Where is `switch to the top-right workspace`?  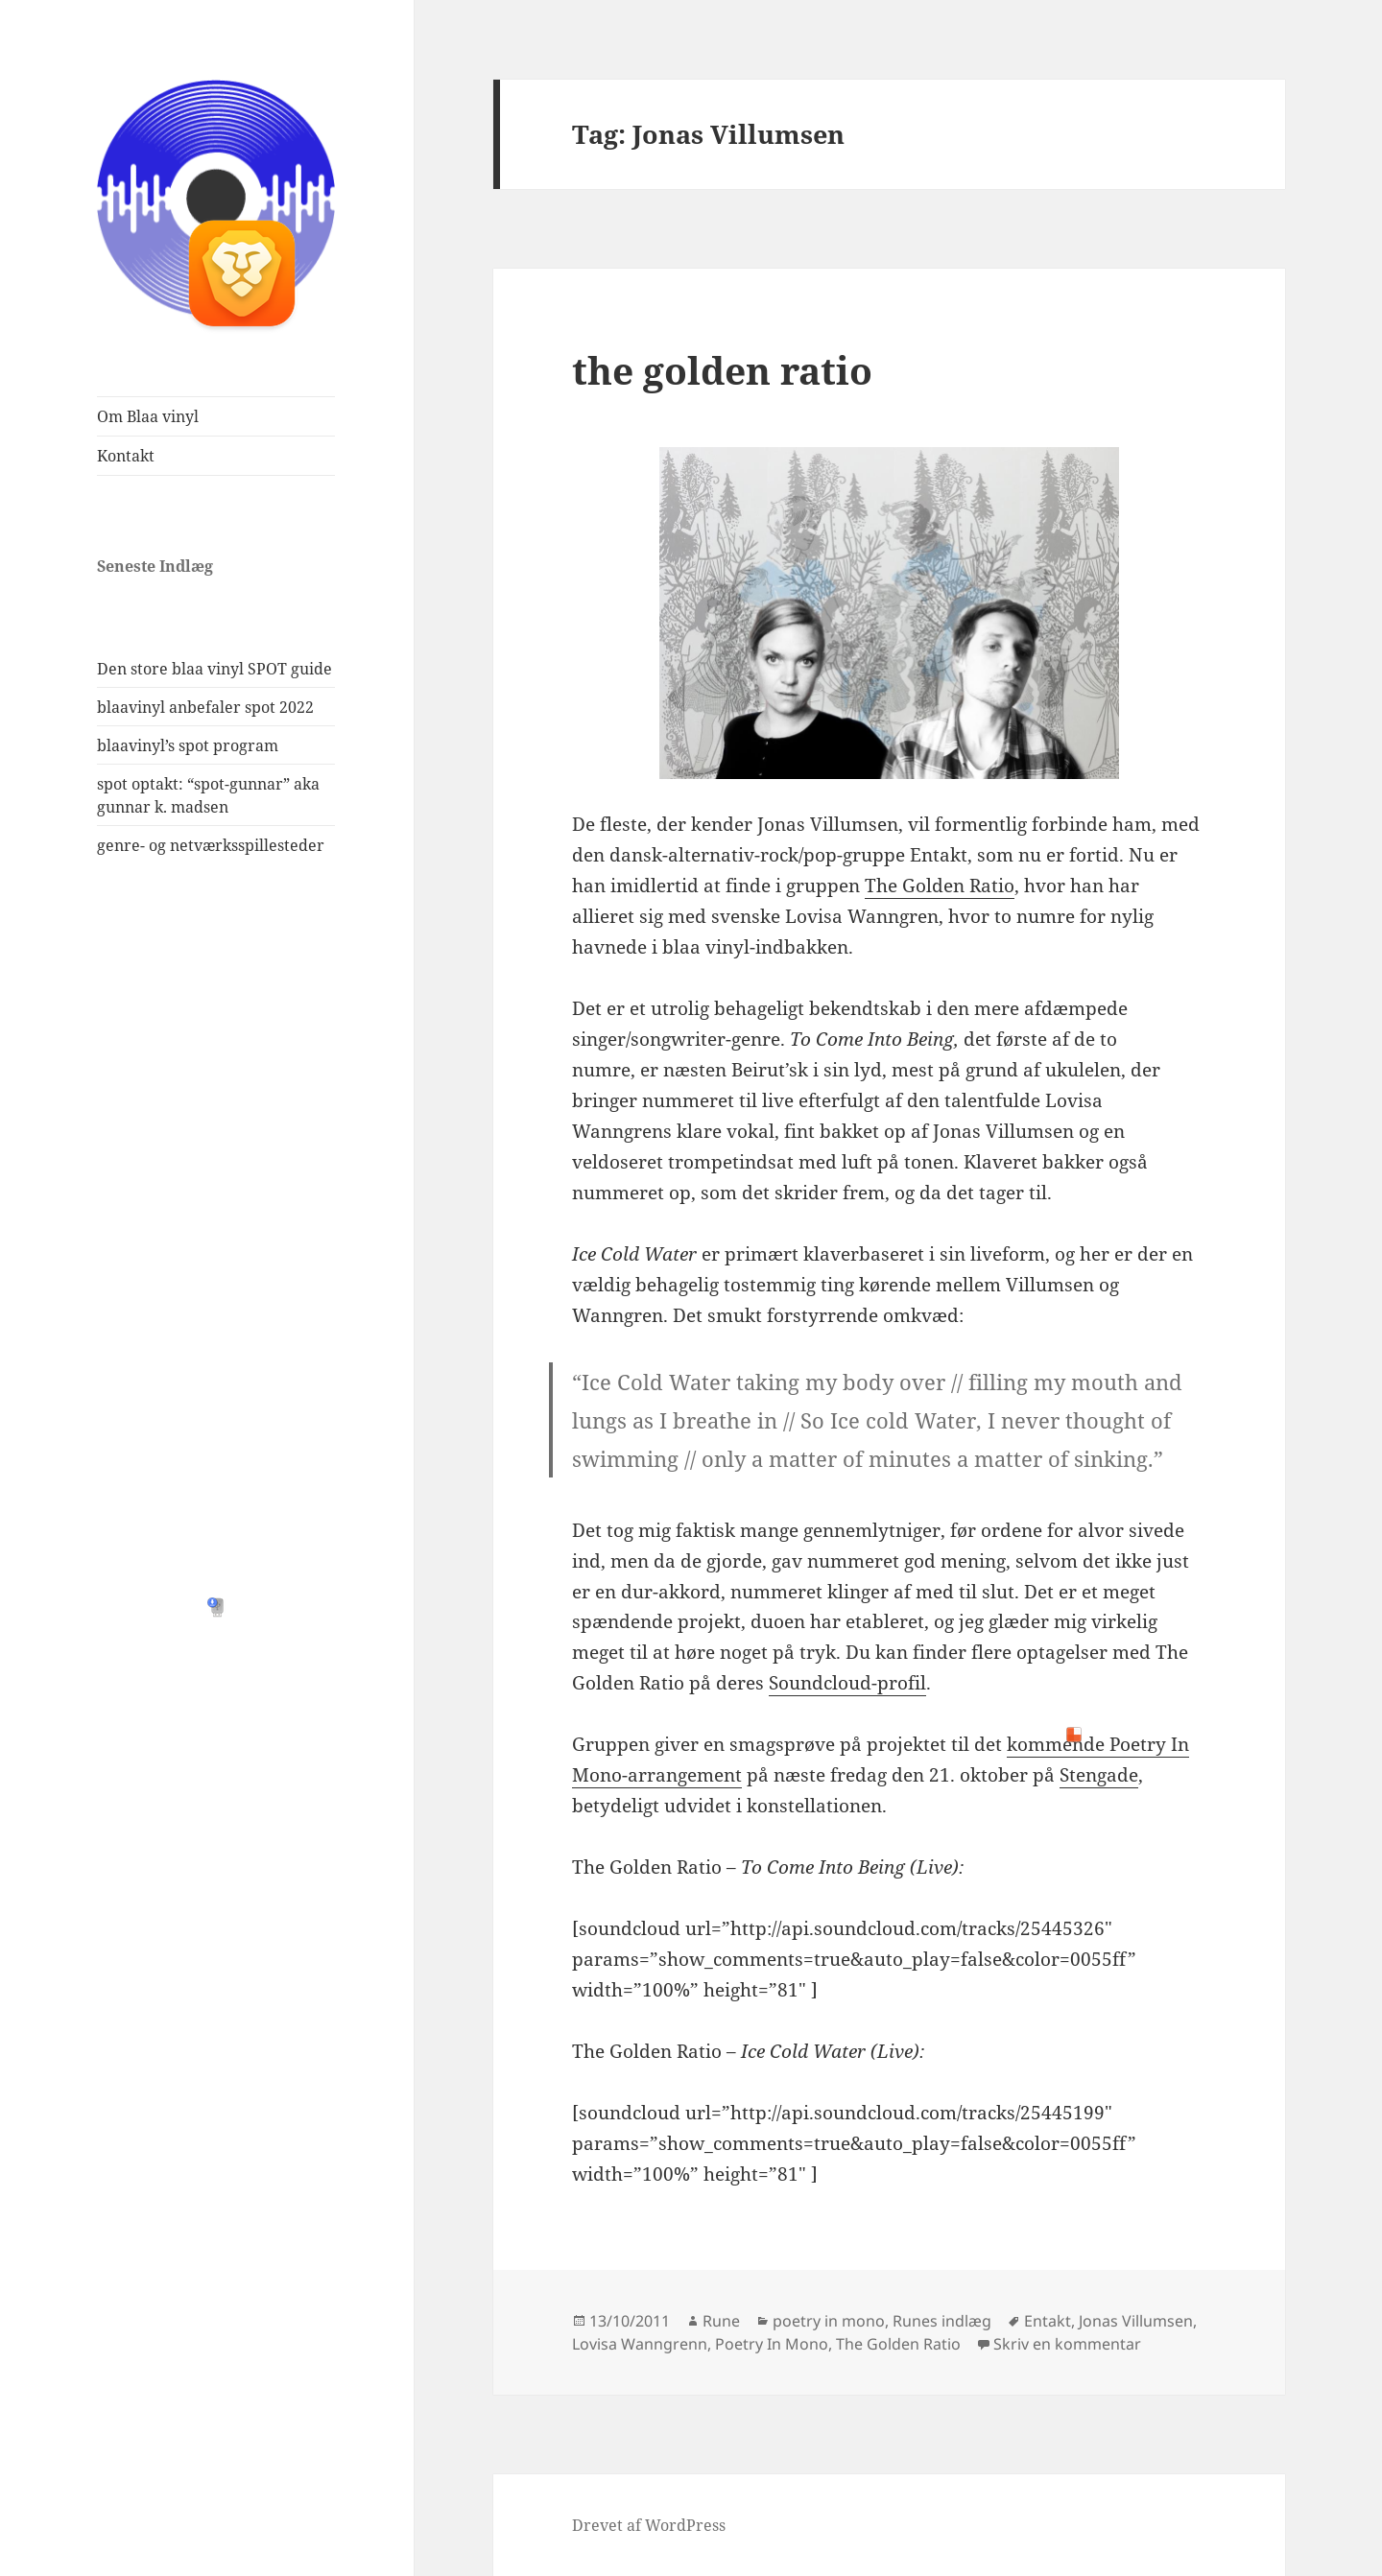
switch to the top-right workspace is located at coordinates (1074, 1735).